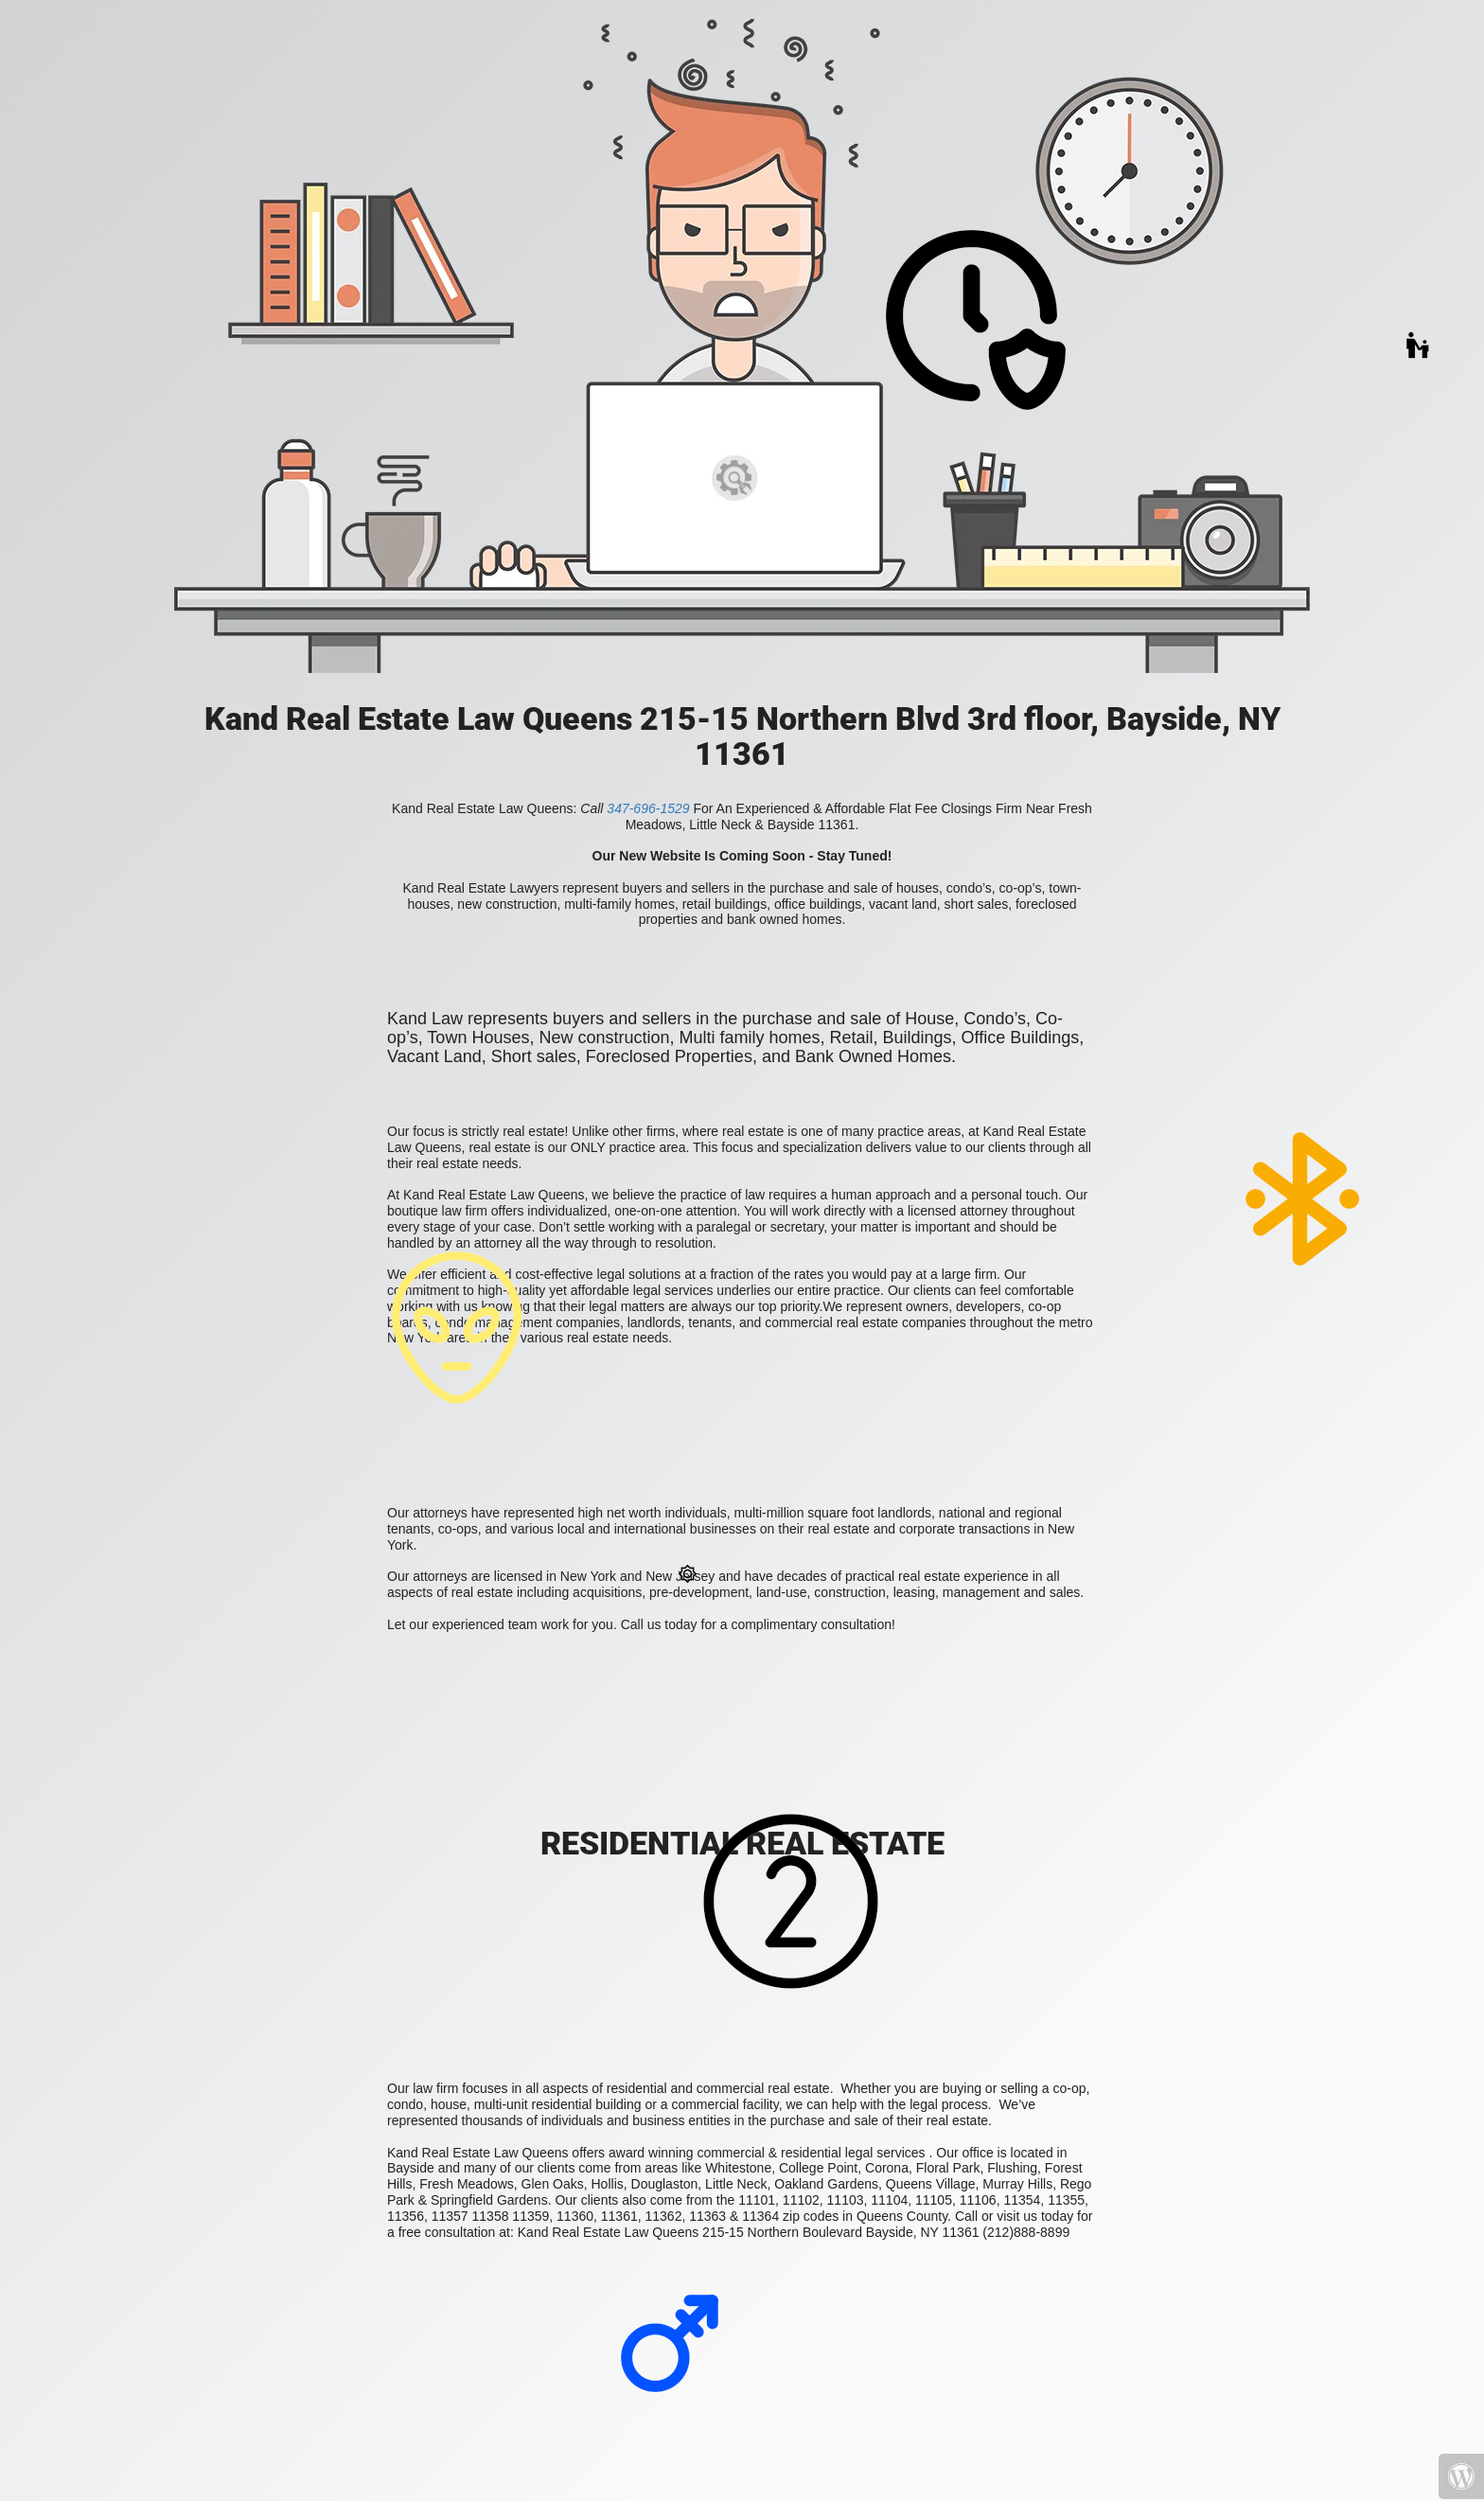  Describe the element at coordinates (971, 315) in the screenshot. I see `view protected or secure time settings` at that location.